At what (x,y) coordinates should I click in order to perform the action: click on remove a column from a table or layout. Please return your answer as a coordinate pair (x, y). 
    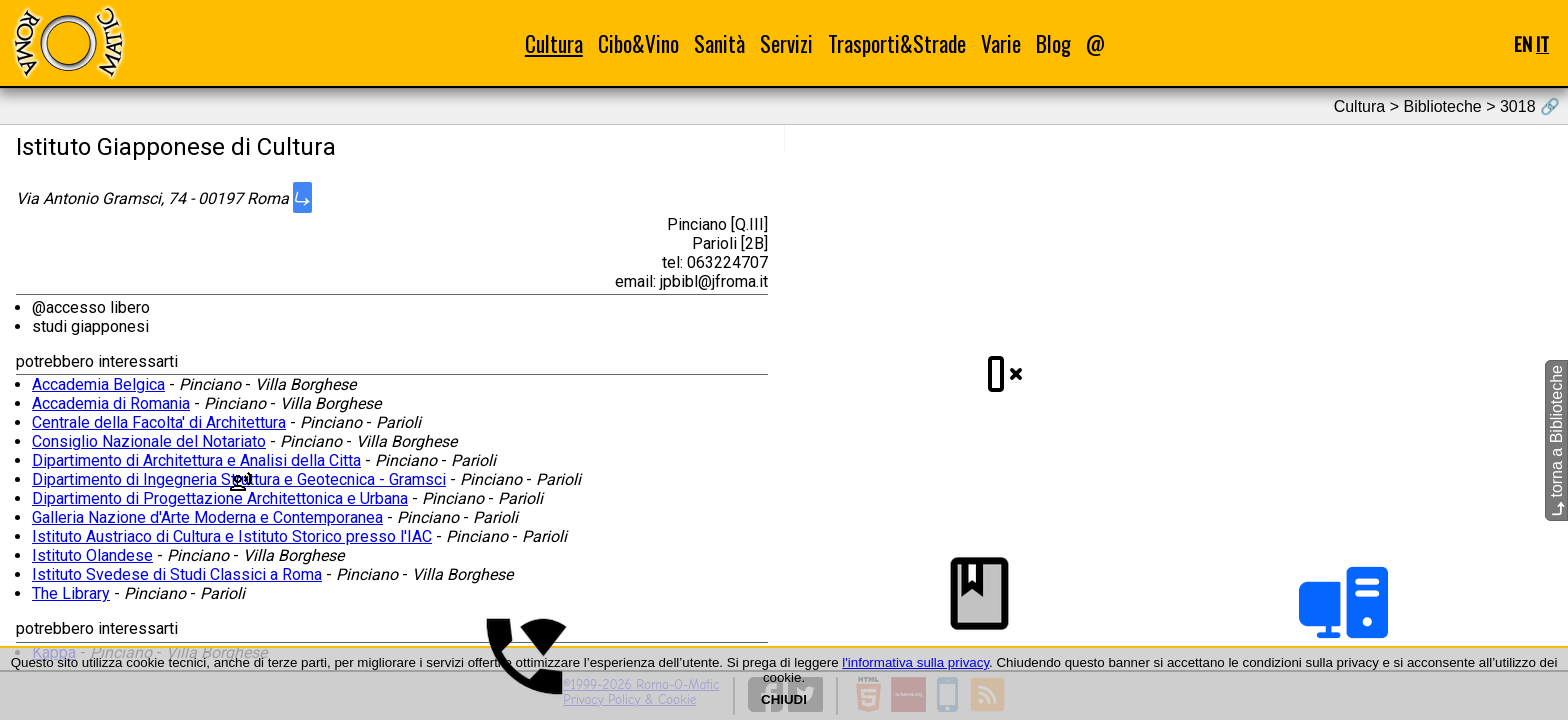
    Looking at the image, I should click on (1004, 374).